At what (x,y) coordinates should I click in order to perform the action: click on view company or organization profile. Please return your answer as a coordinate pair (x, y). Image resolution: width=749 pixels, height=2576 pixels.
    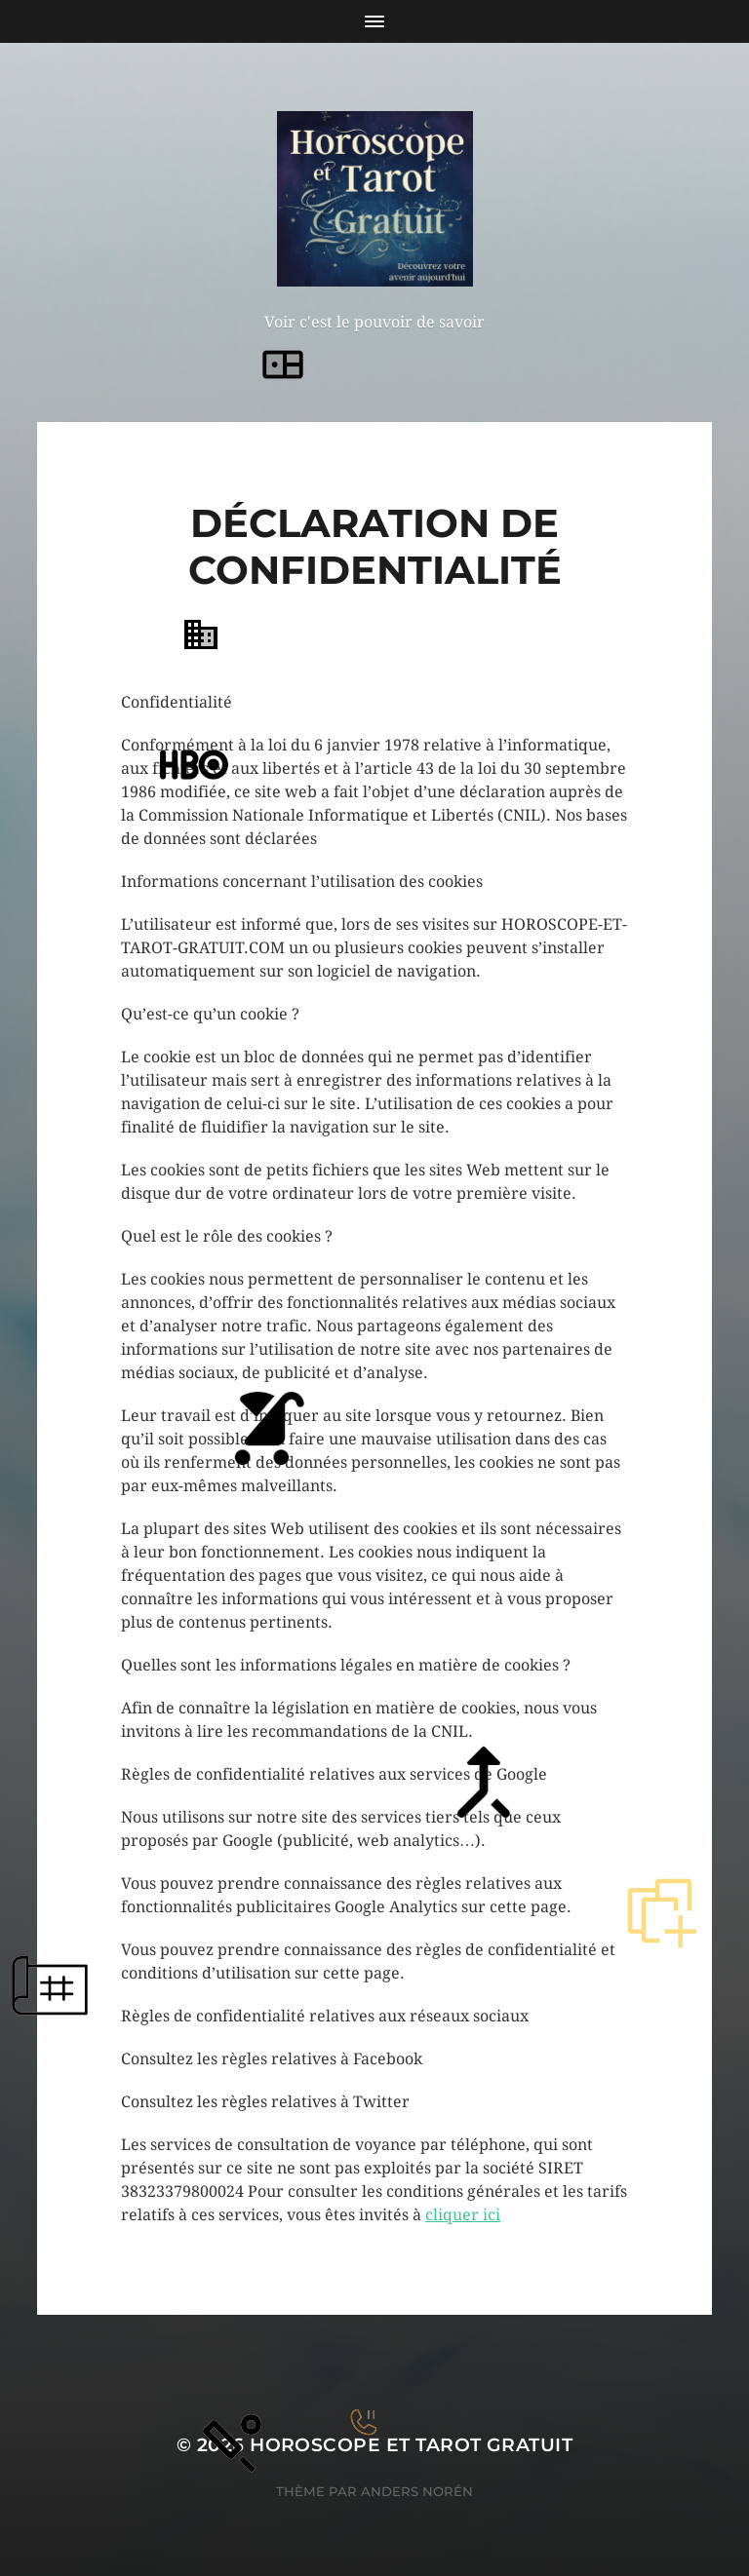
    Looking at the image, I should click on (201, 634).